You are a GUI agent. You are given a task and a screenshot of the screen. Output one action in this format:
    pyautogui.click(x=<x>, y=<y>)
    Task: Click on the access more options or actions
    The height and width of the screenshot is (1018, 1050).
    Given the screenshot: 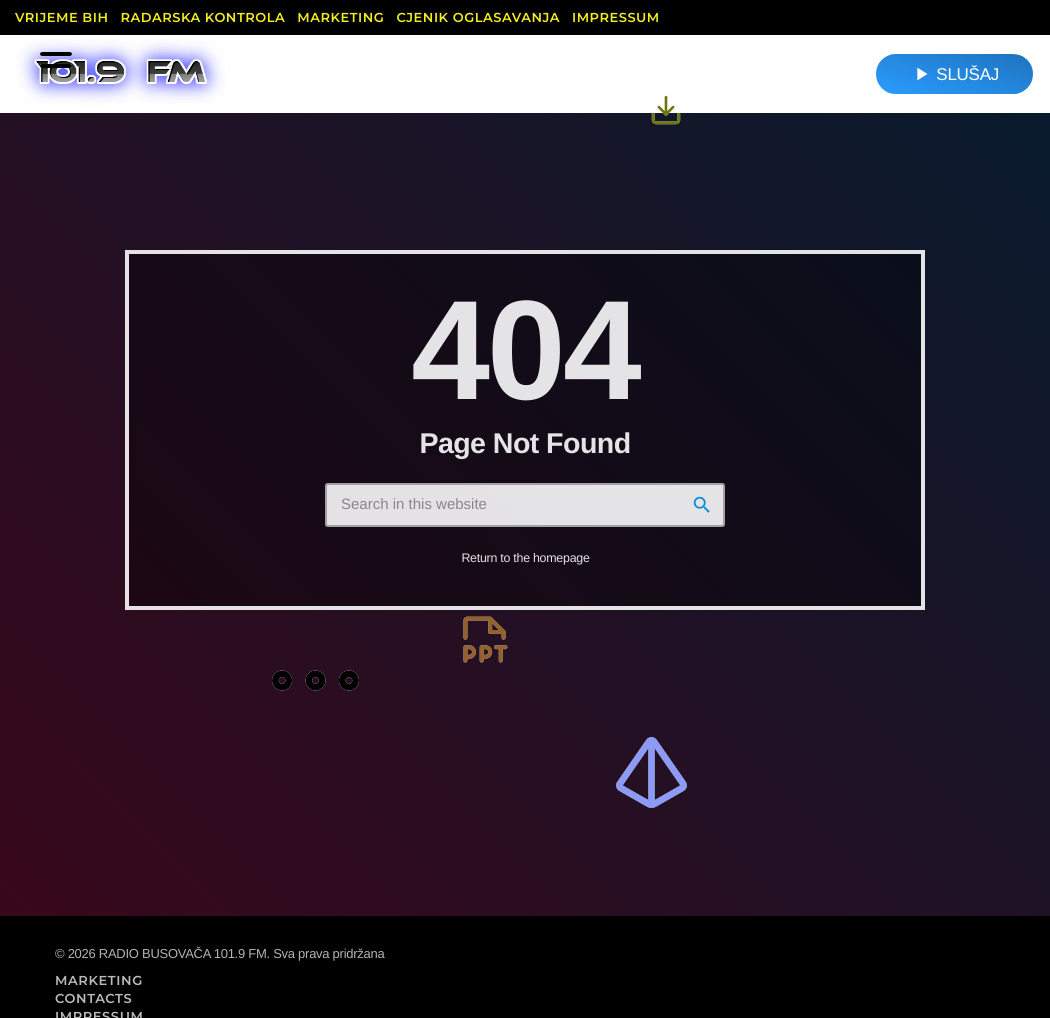 What is the action you would take?
    pyautogui.click(x=315, y=680)
    